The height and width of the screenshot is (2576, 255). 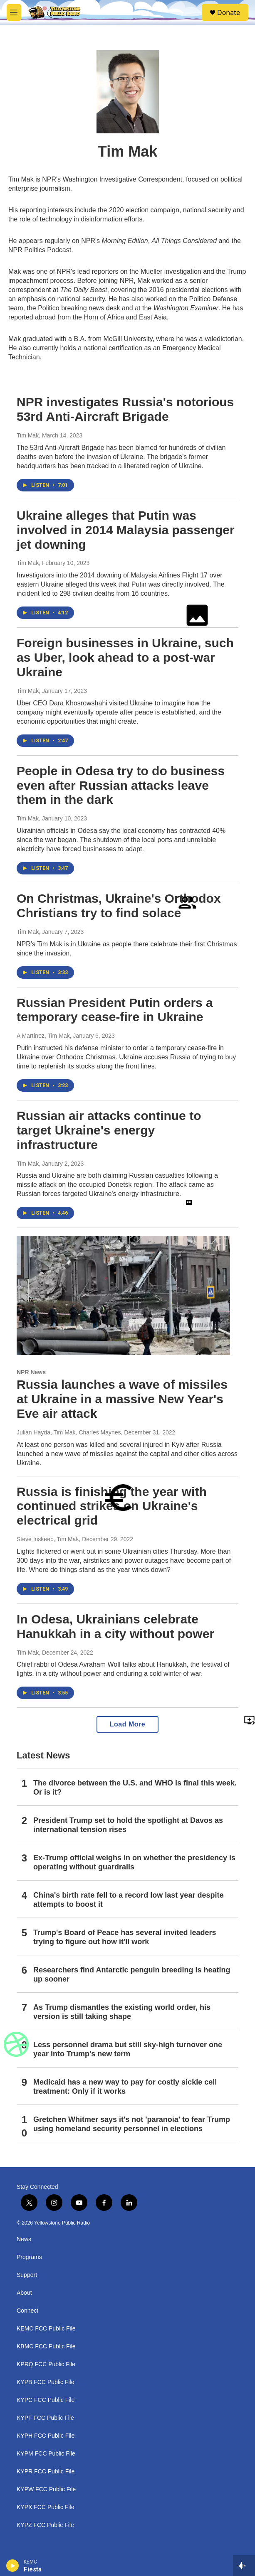 What do you see at coordinates (119, 1498) in the screenshot?
I see `view prices in euros` at bounding box center [119, 1498].